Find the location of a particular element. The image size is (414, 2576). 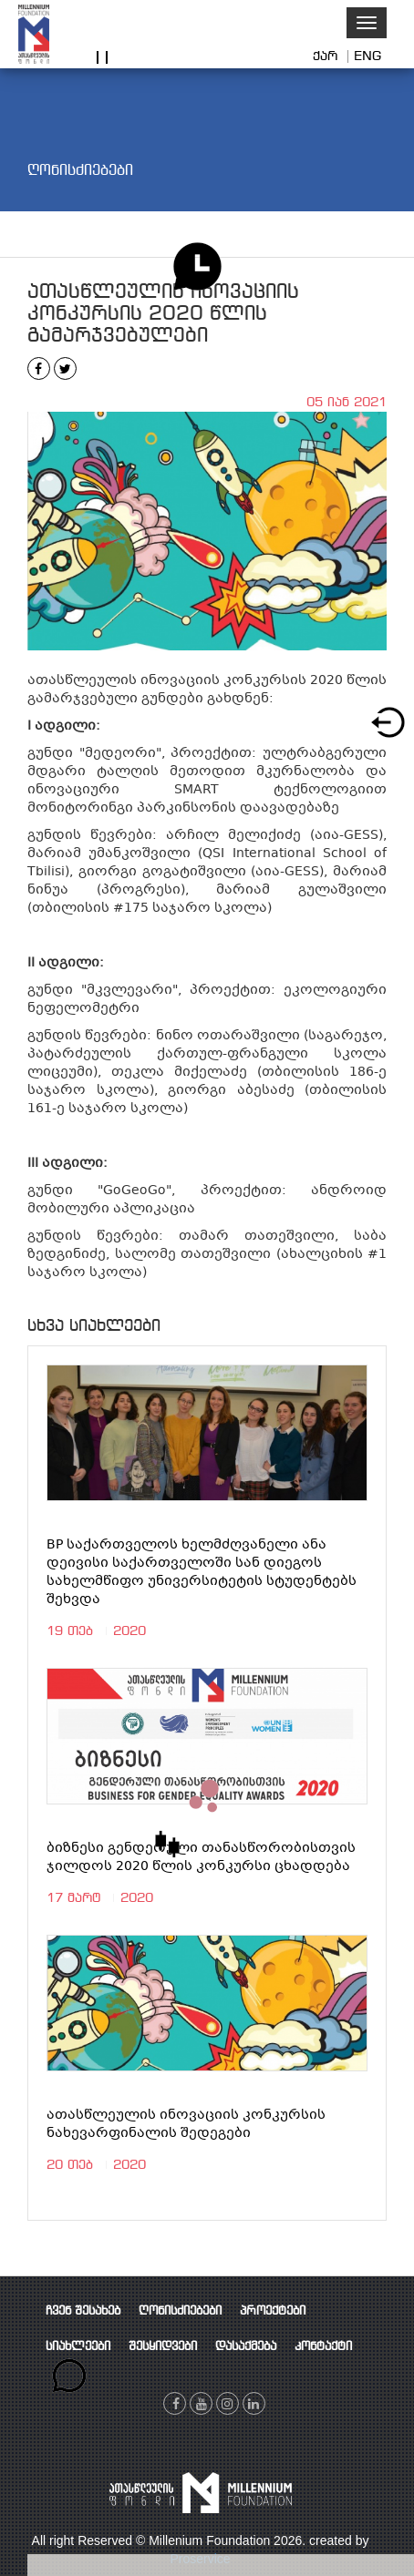

view bubble chart data visualization is located at coordinates (205, 1795).